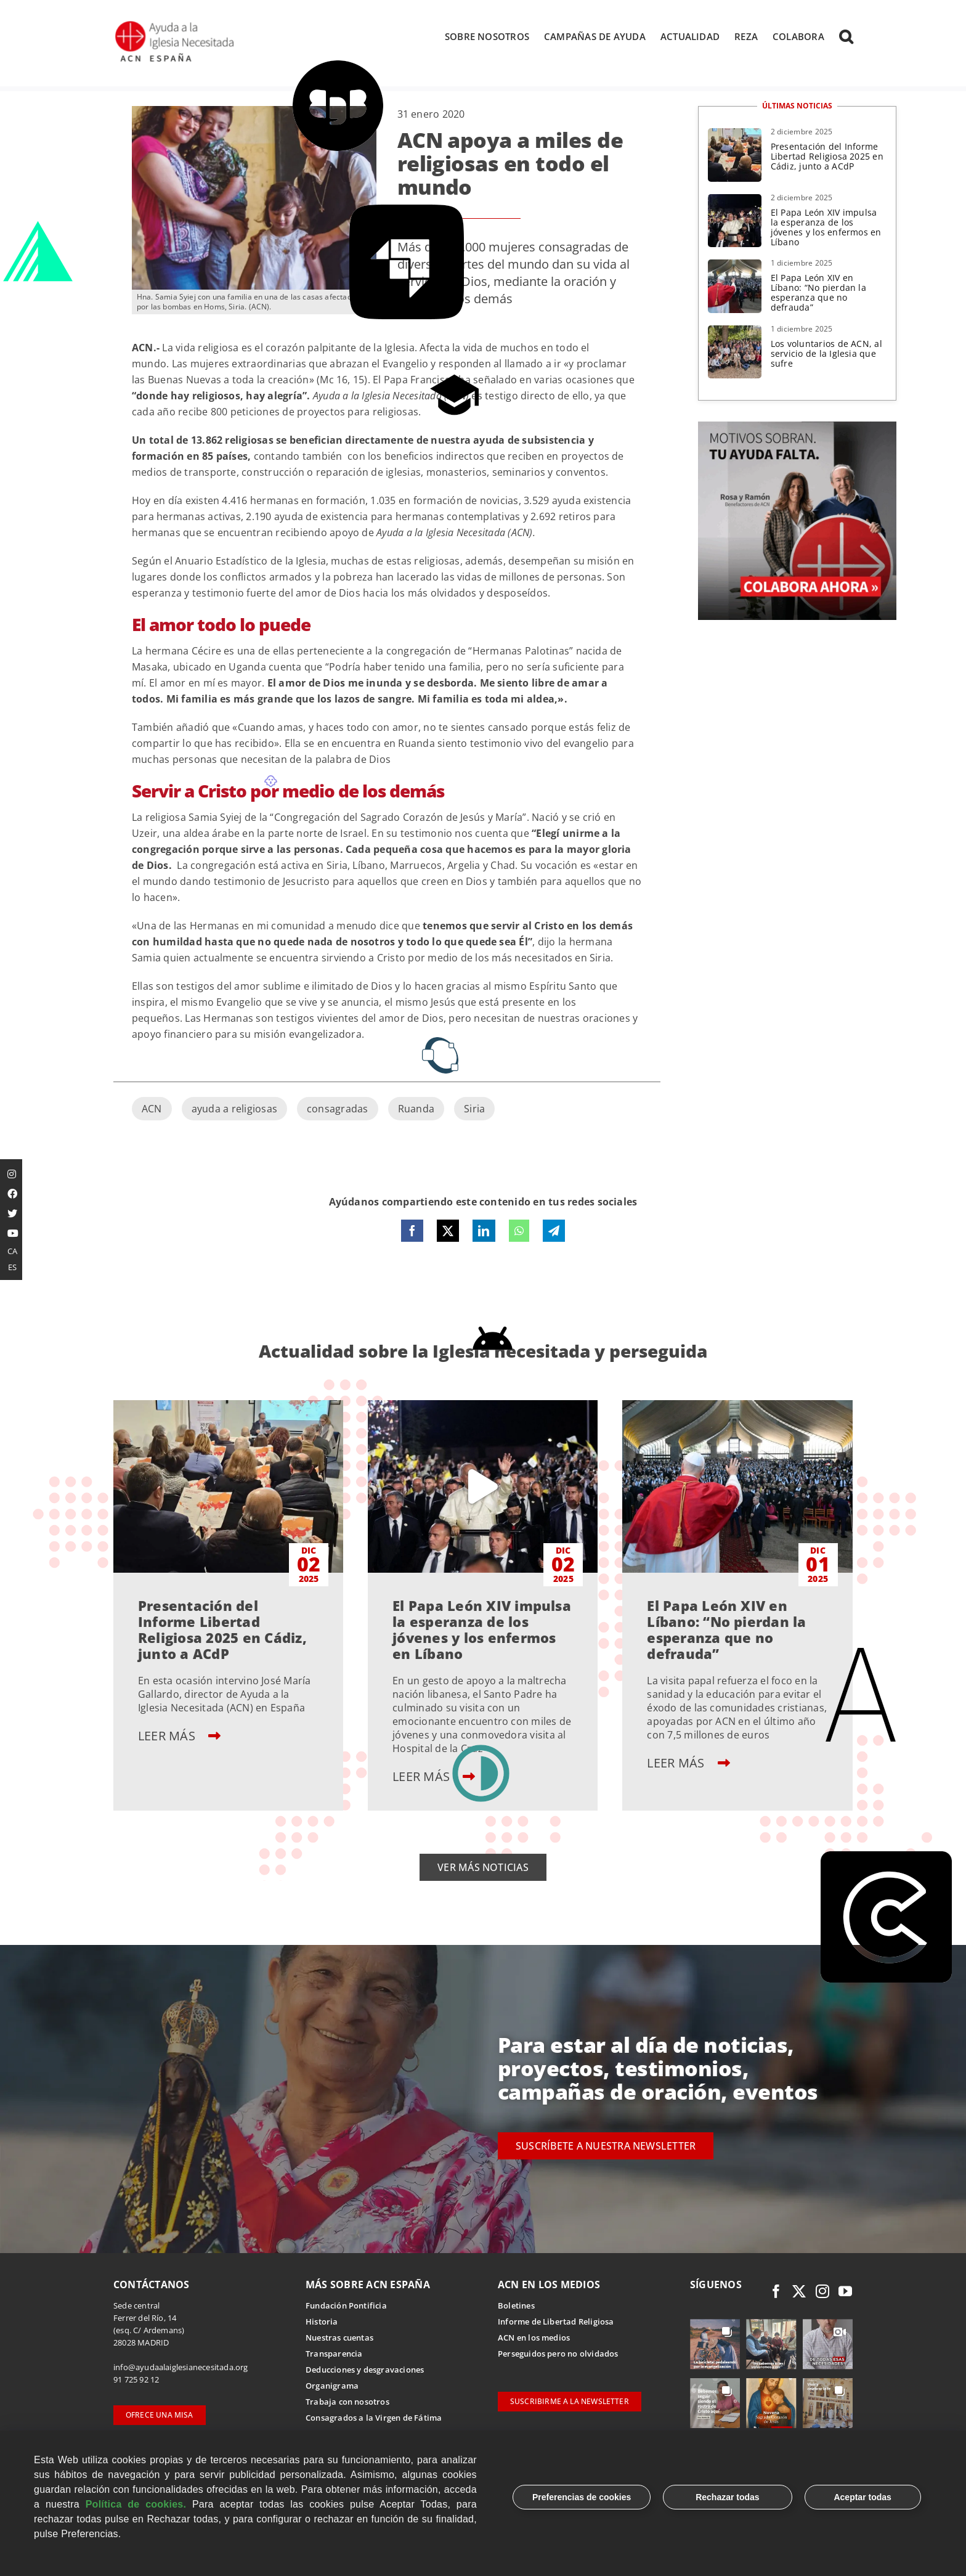 The height and width of the screenshot is (2576, 966). What do you see at coordinates (338, 105) in the screenshot?
I see `EnterpriseDB company logo` at bounding box center [338, 105].